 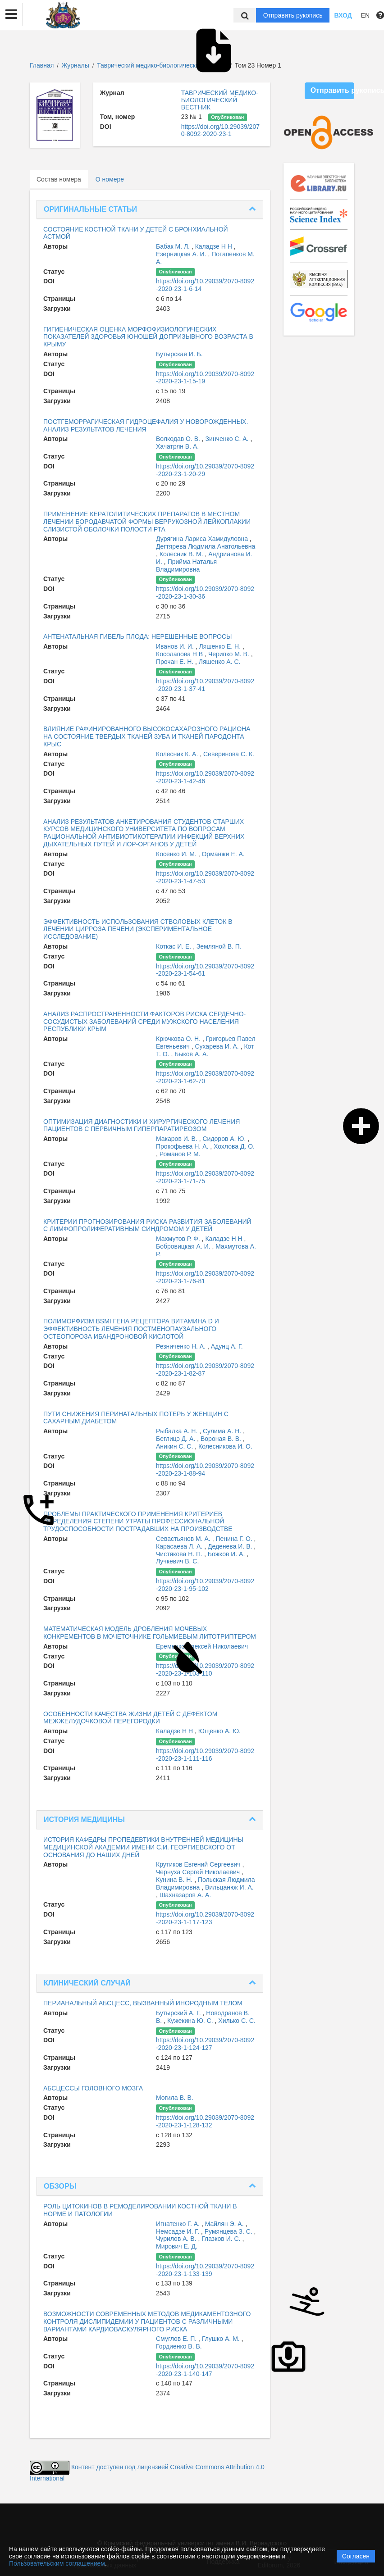 I want to click on add a new contact to your phone, so click(x=38, y=1510).